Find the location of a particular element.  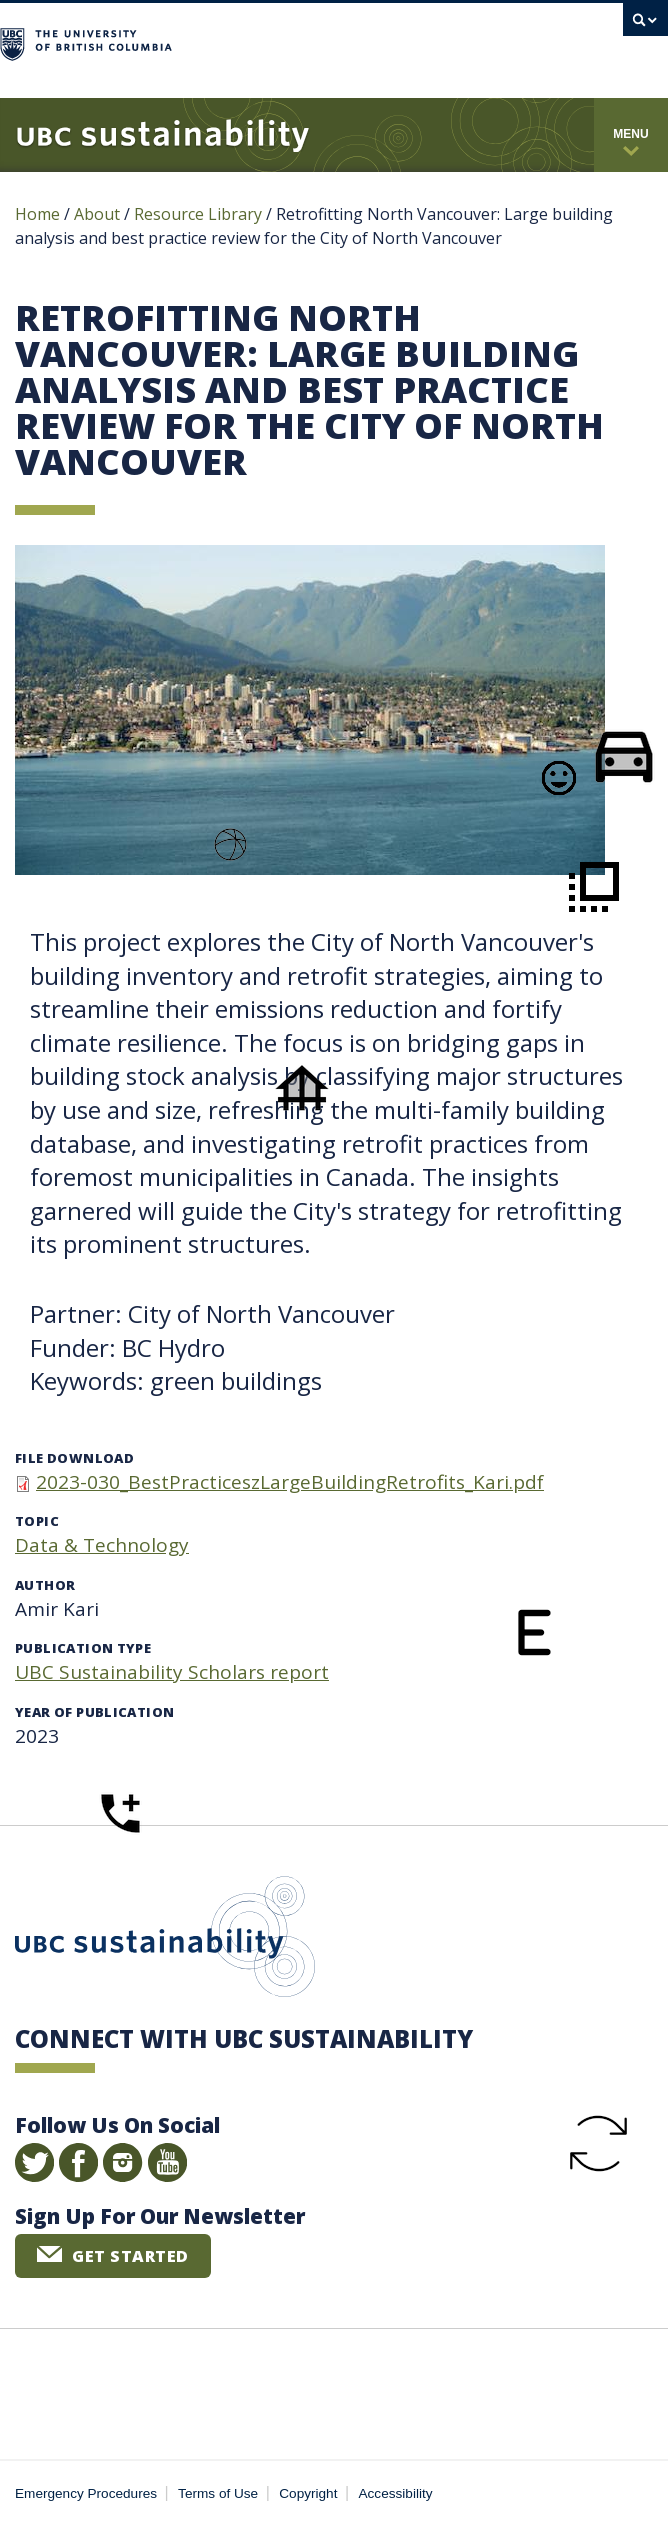

add a new contact to your phone is located at coordinates (120, 1813).